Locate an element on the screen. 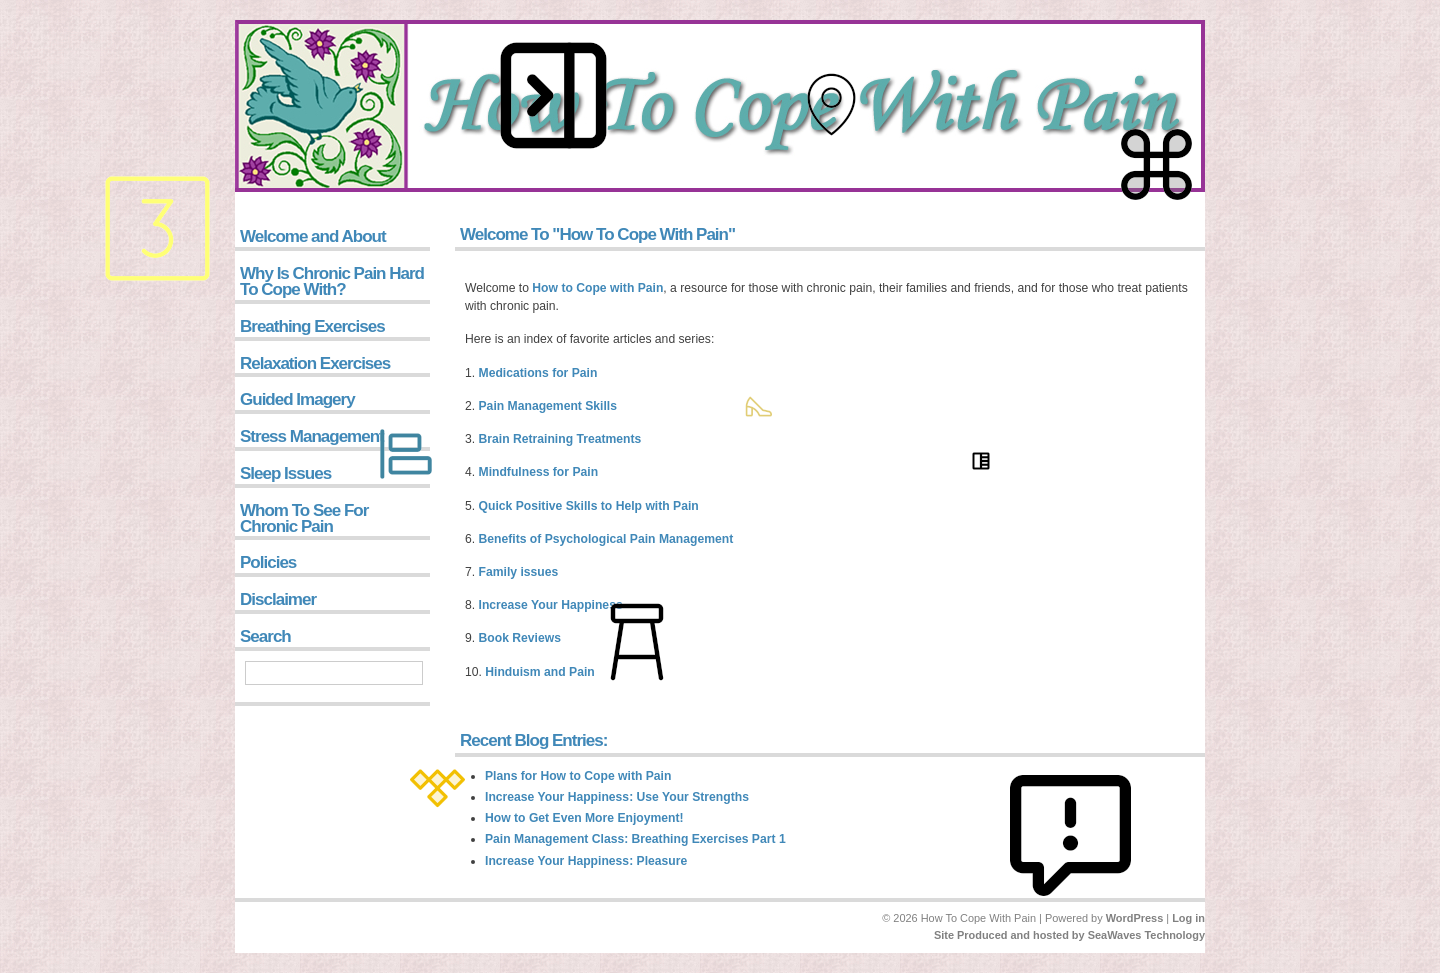  view or set a location on the map is located at coordinates (831, 104).